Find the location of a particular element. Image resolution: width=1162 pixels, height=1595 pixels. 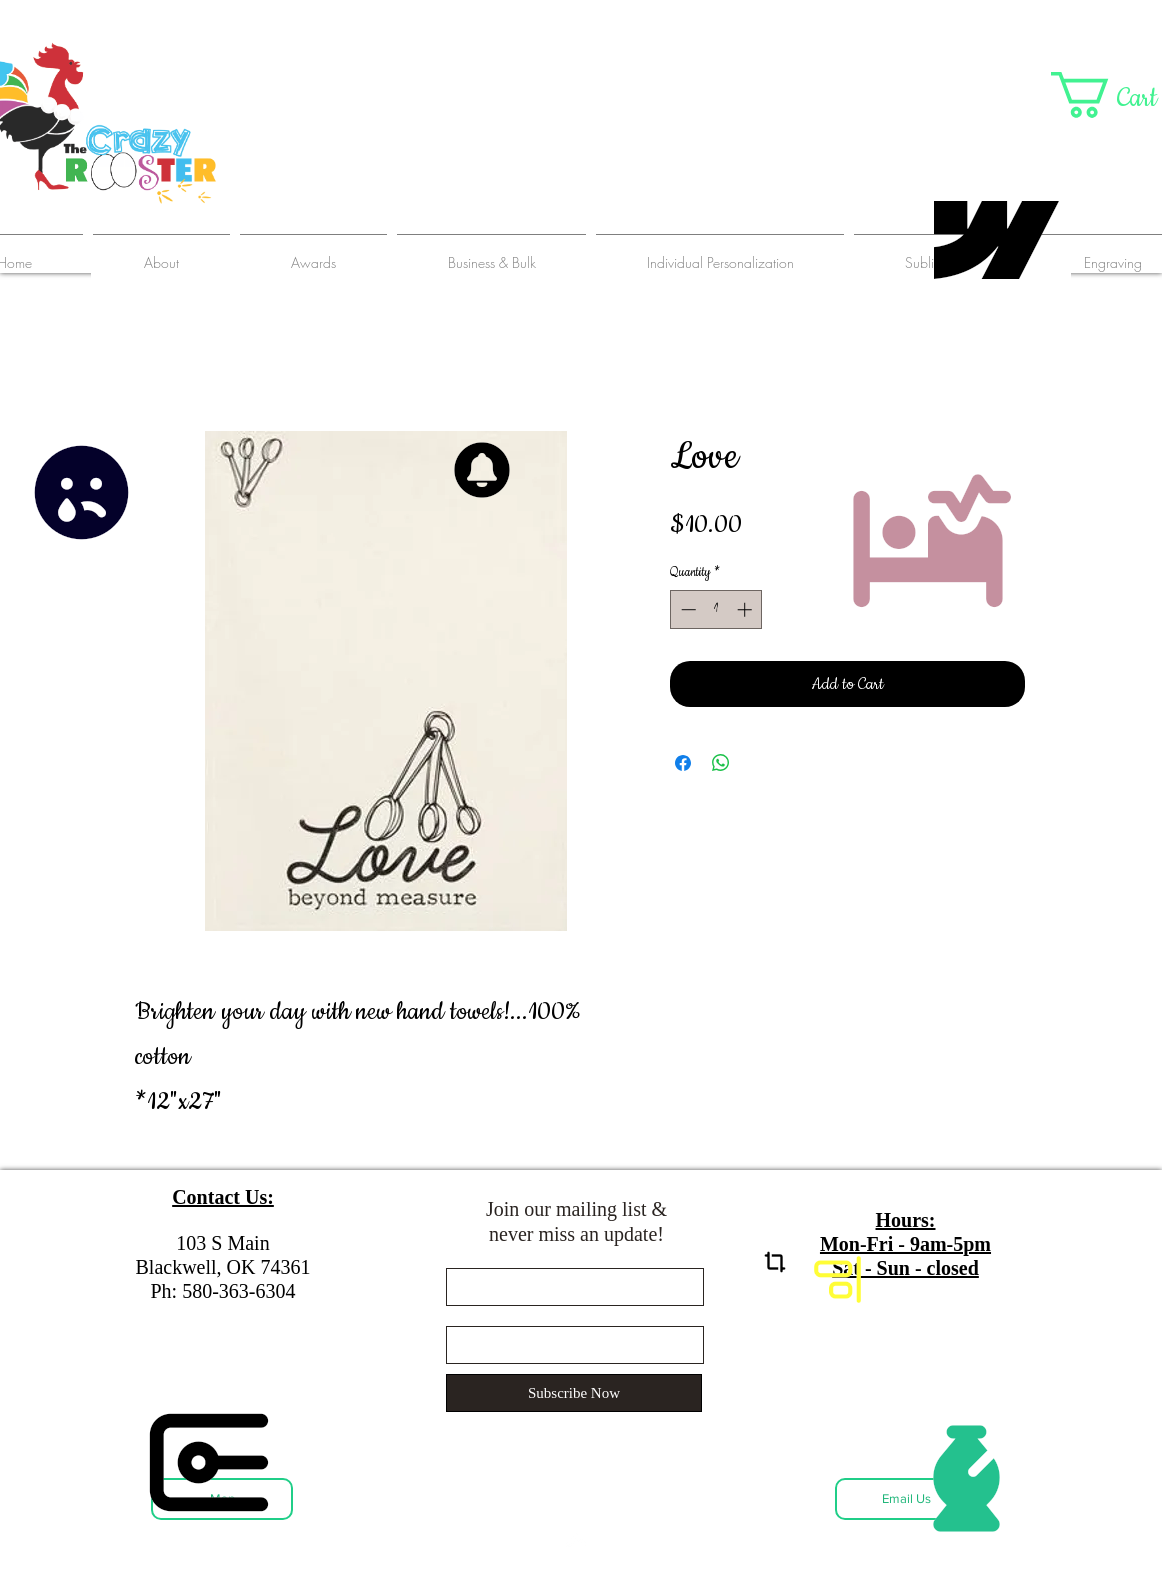

align items to the bottom edge is located at coordinates (837, 1279).